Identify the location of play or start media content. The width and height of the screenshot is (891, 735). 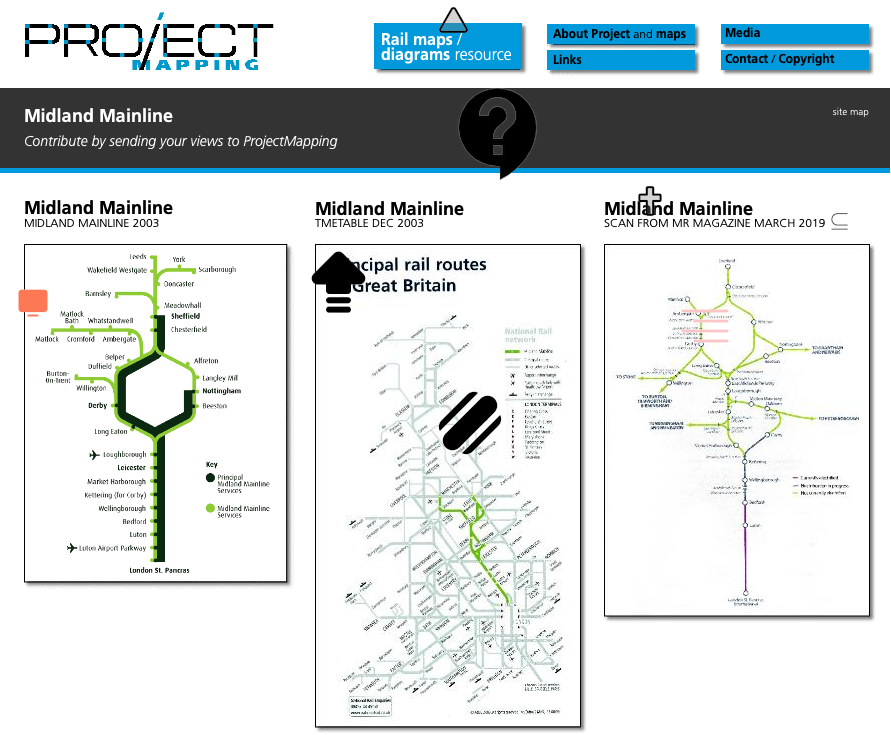
(453, 20).